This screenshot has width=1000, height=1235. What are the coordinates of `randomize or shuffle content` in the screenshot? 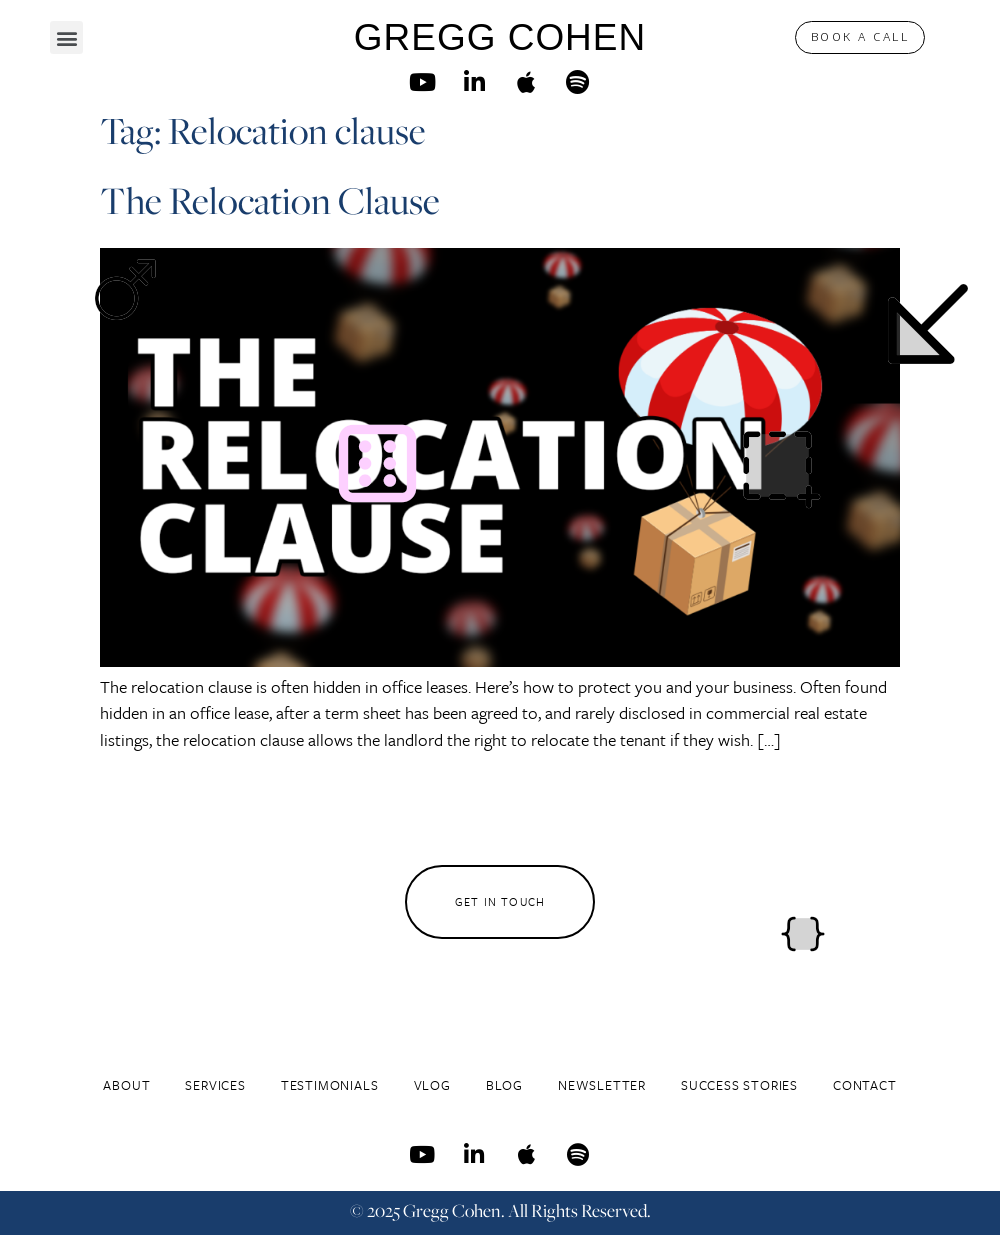 It's located at (377, 463).